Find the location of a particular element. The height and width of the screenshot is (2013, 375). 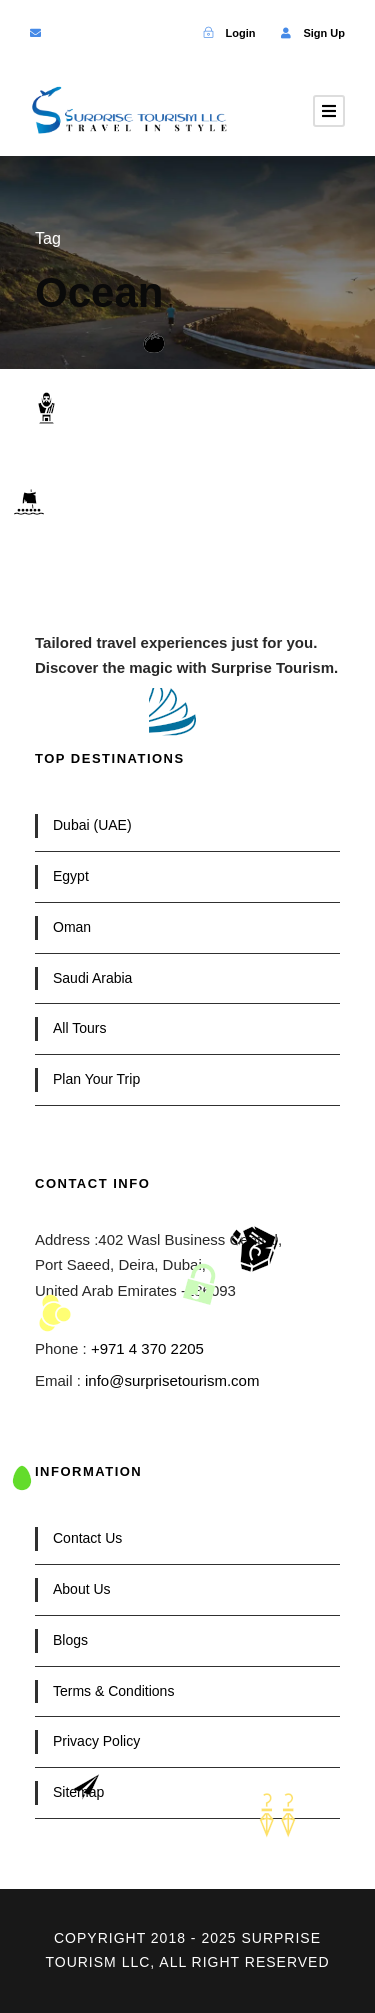

mute or silence audio notifications is located at coordinates (199, 1284).